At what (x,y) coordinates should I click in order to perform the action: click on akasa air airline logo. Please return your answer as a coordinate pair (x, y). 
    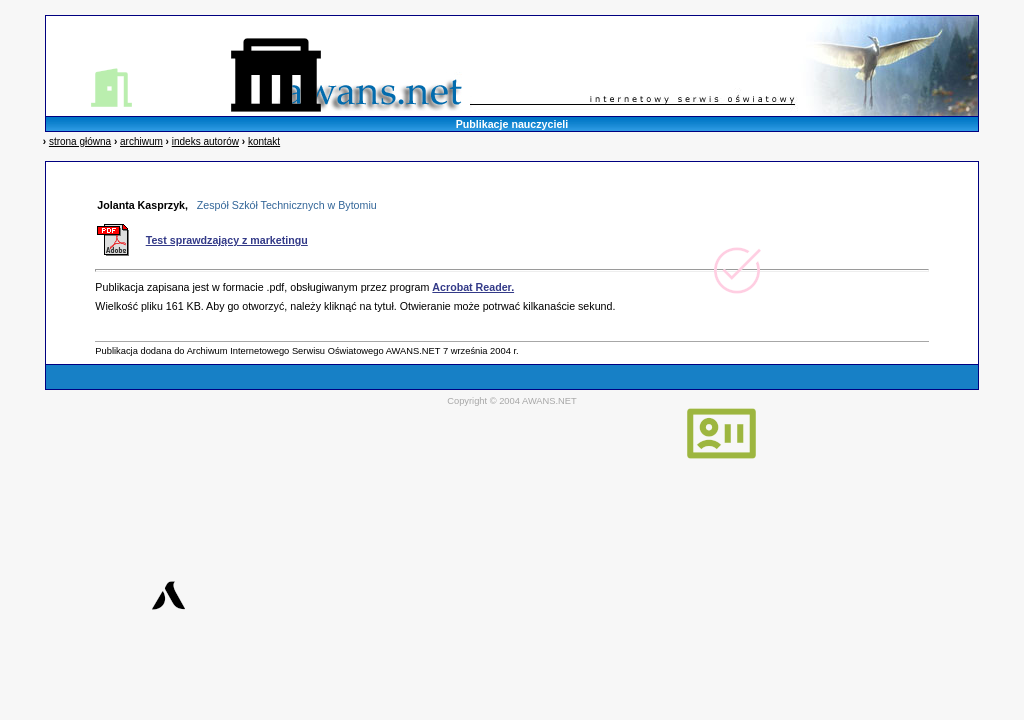
    Looking at the image, I should click on (168, 595).